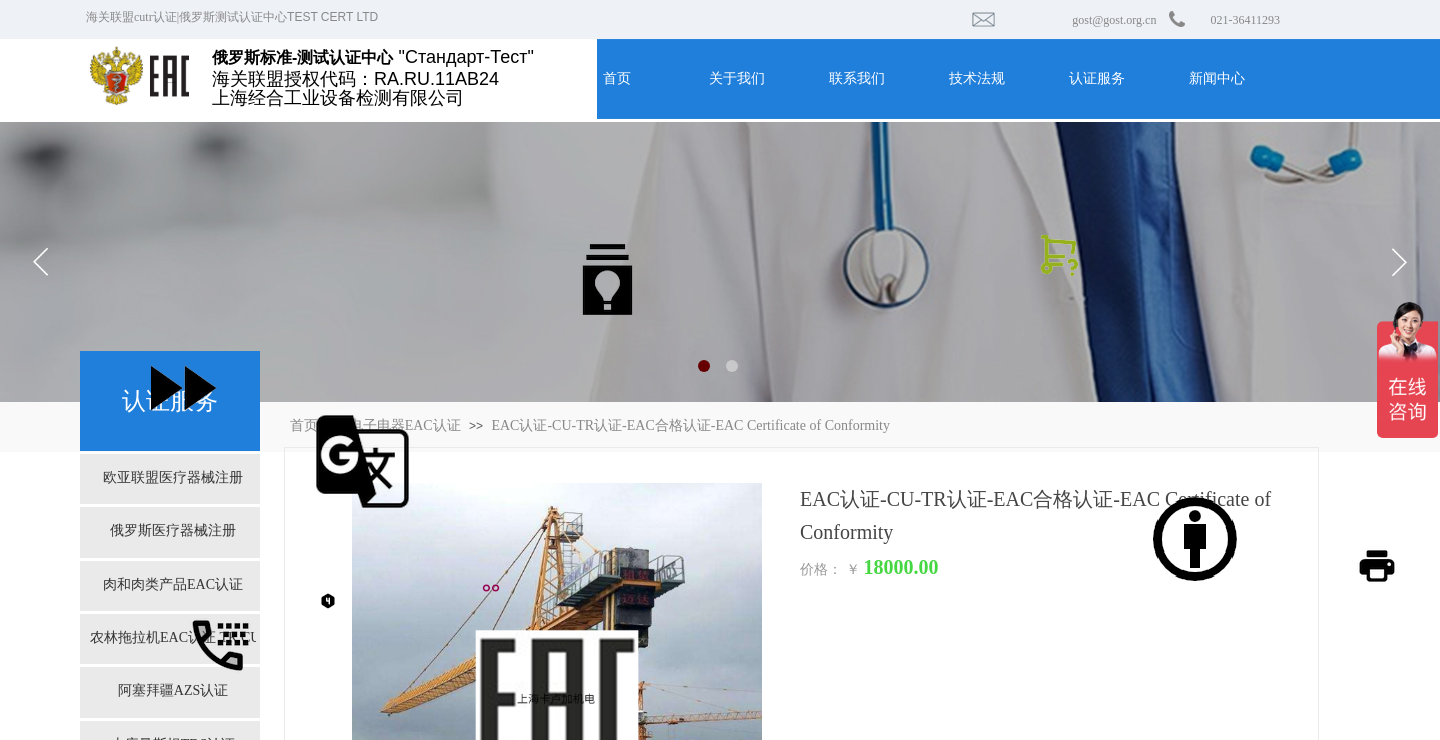  What do you see at coordinates (607, 279) in the screenshot?
I see `run batch predictions or bulk AI processing` at bounding box center [607, 279].